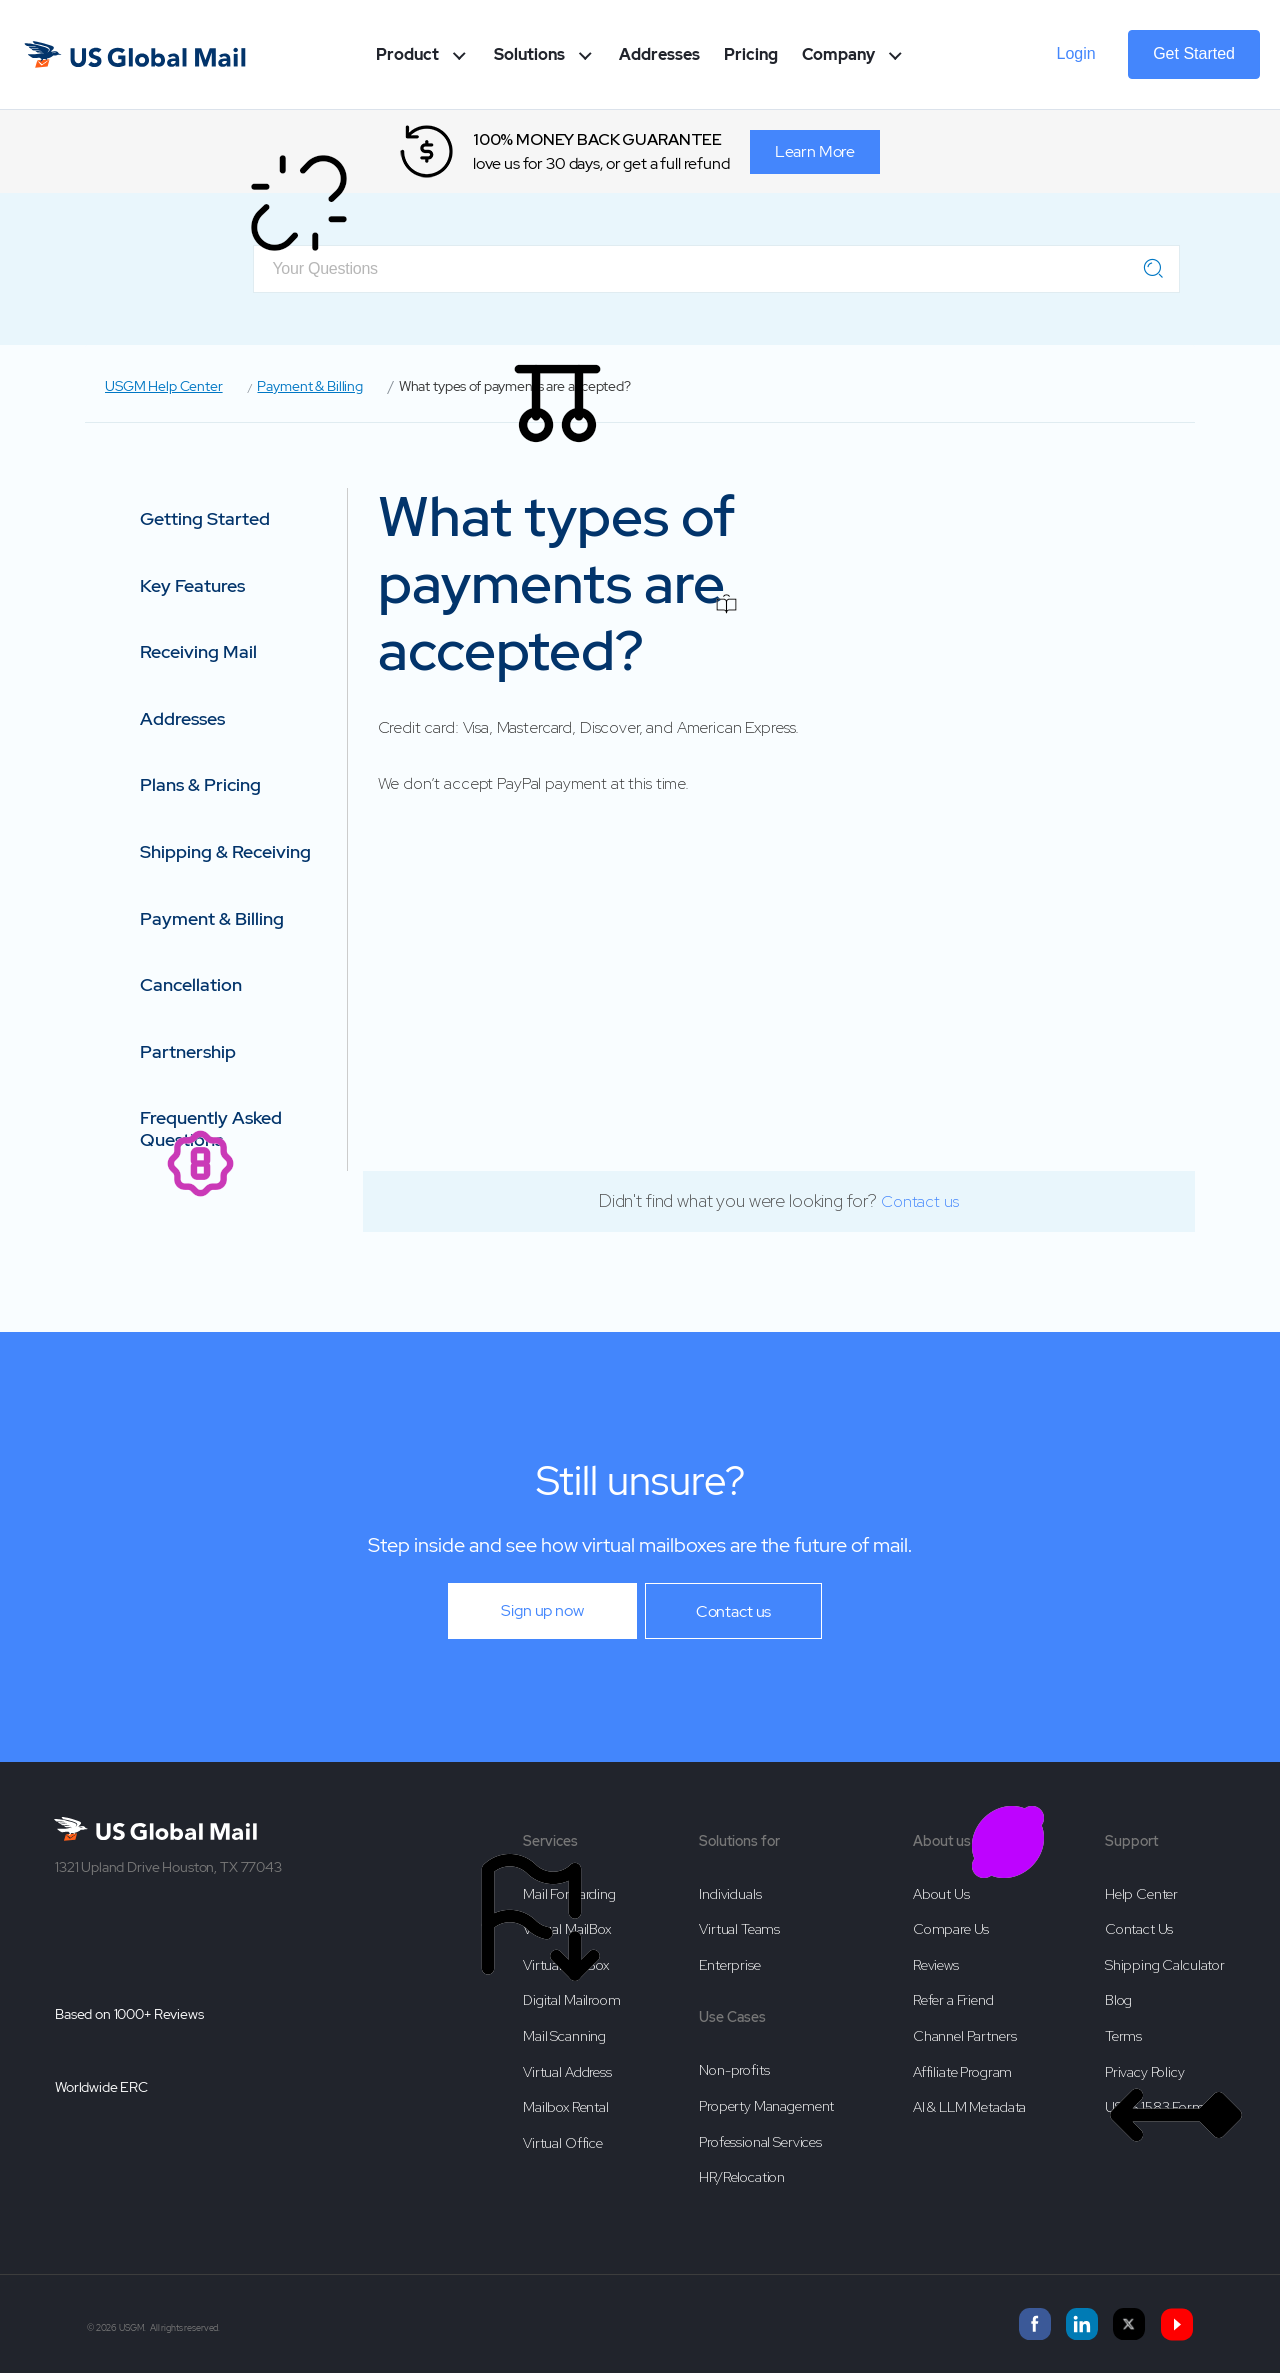 The image size is (1280, 2373). What do you see at coordinates (557, 403) in the screenshot?
I see `gymnastics rings equipment indicator` at bounding box center [557, 403].